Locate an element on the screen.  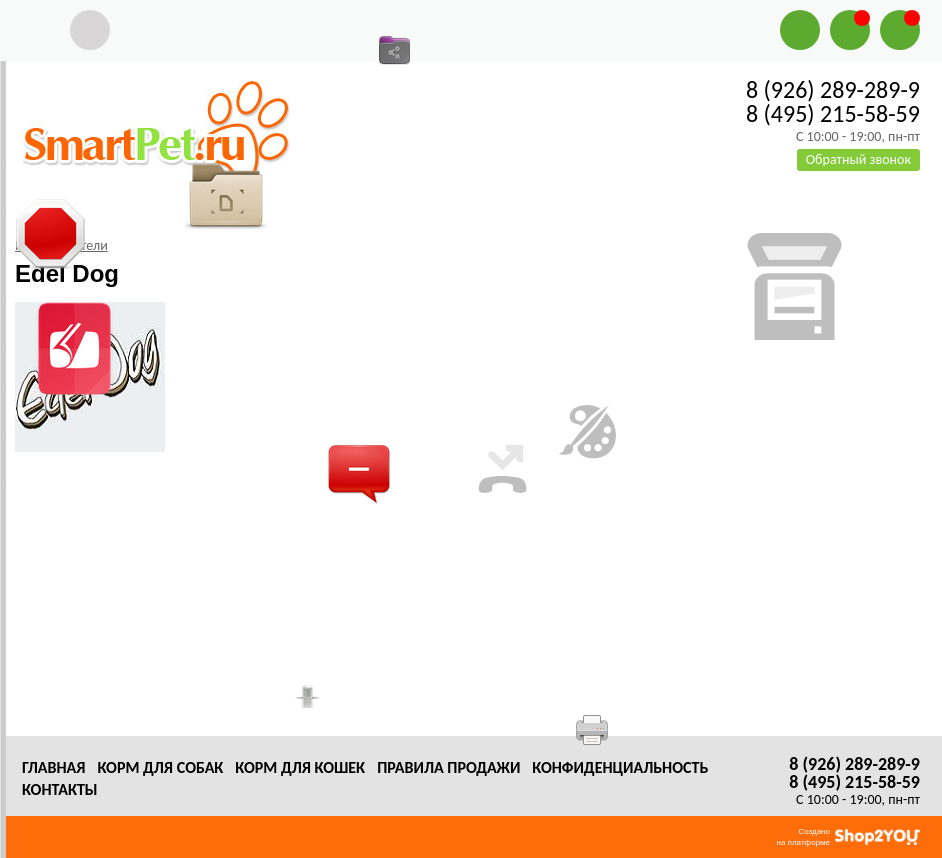
connect to a network printer is located at coordinates (592, 730).